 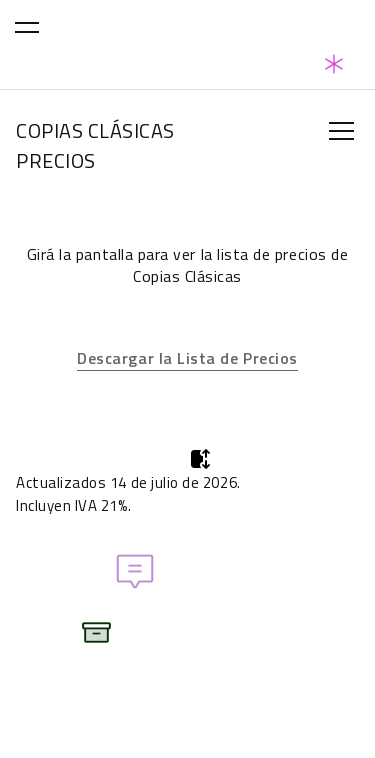 What do you see at coordinates (200, 459) in the screenshot?
I see `auto-adjust content height to fit container` at bounding box center [200, 459].